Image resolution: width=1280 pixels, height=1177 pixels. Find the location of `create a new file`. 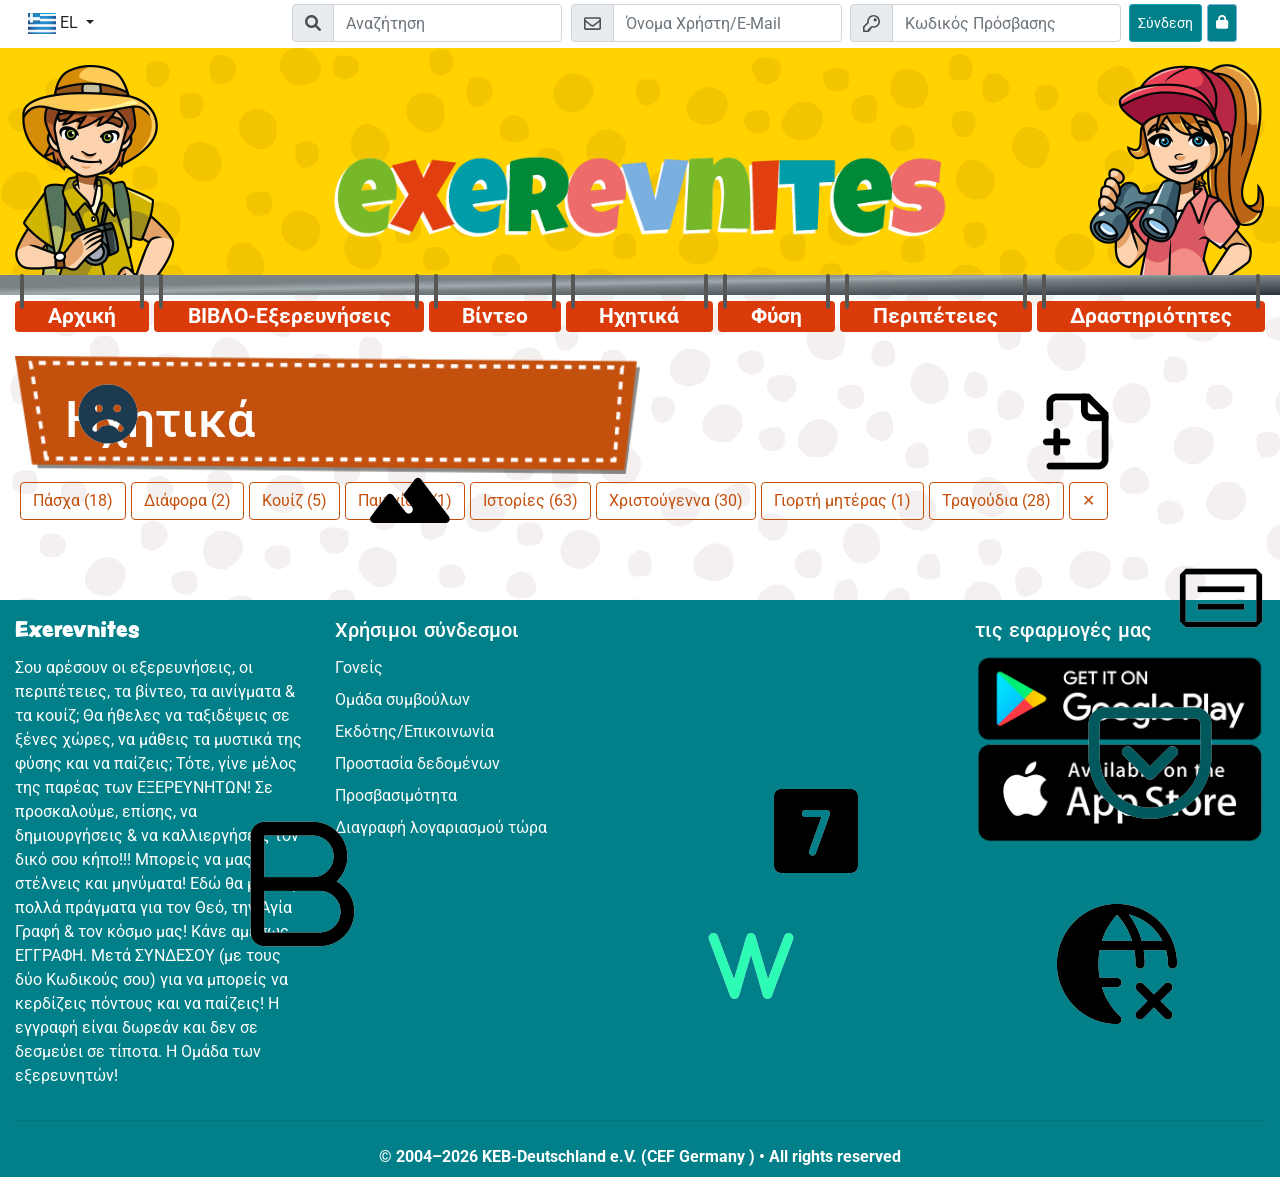

create a new file is located at coordinates (1077, 431).